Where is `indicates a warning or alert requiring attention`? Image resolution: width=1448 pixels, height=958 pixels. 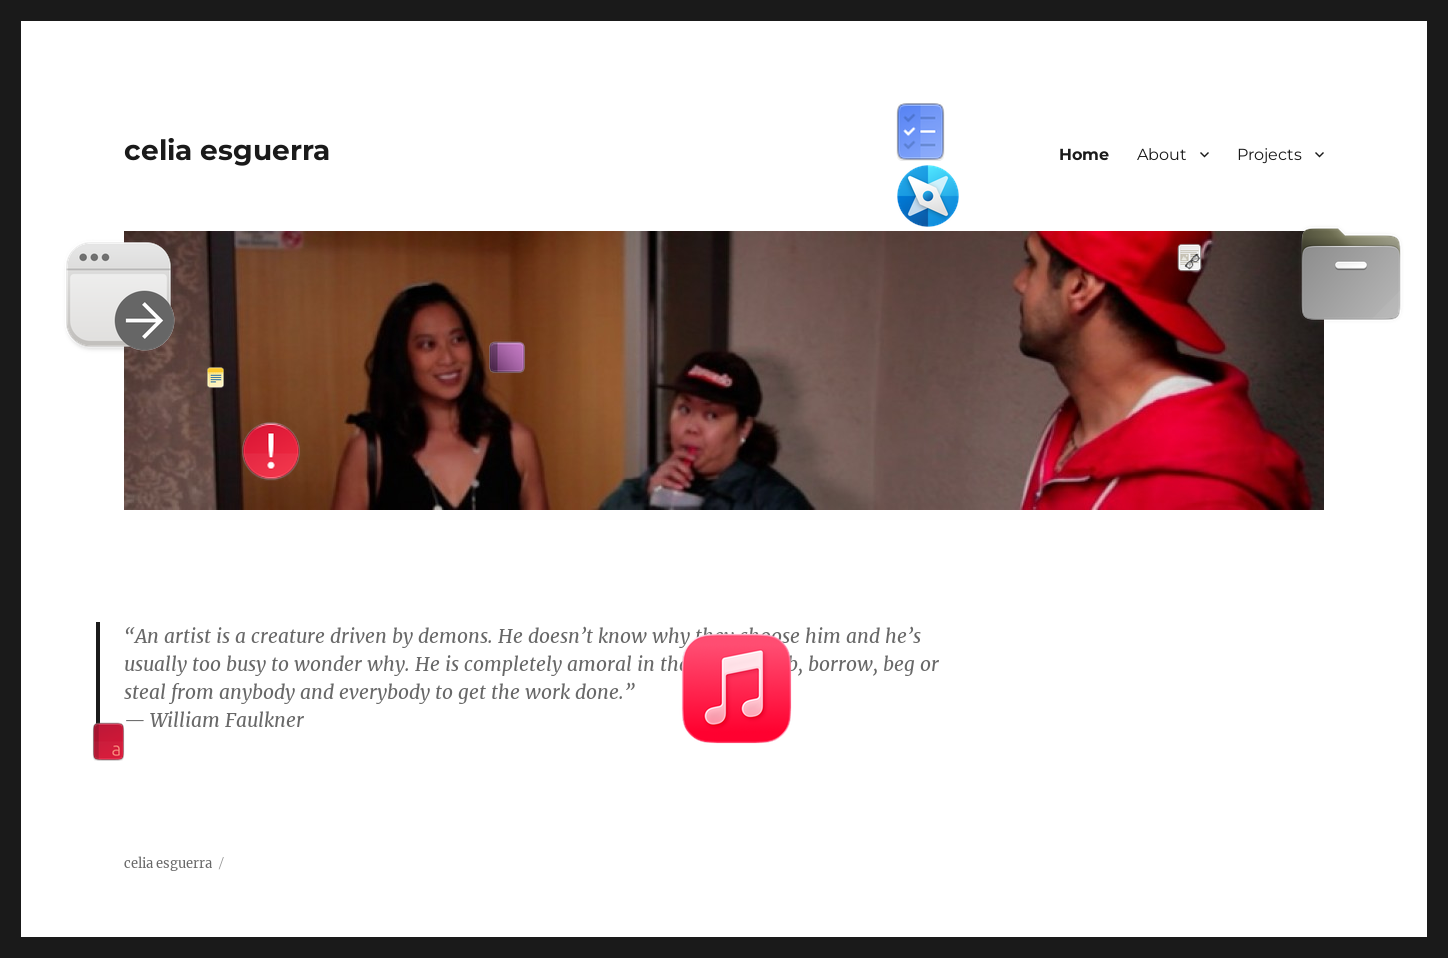
indicates a warning or alert requiring attention is located at coordinates (271, 451).